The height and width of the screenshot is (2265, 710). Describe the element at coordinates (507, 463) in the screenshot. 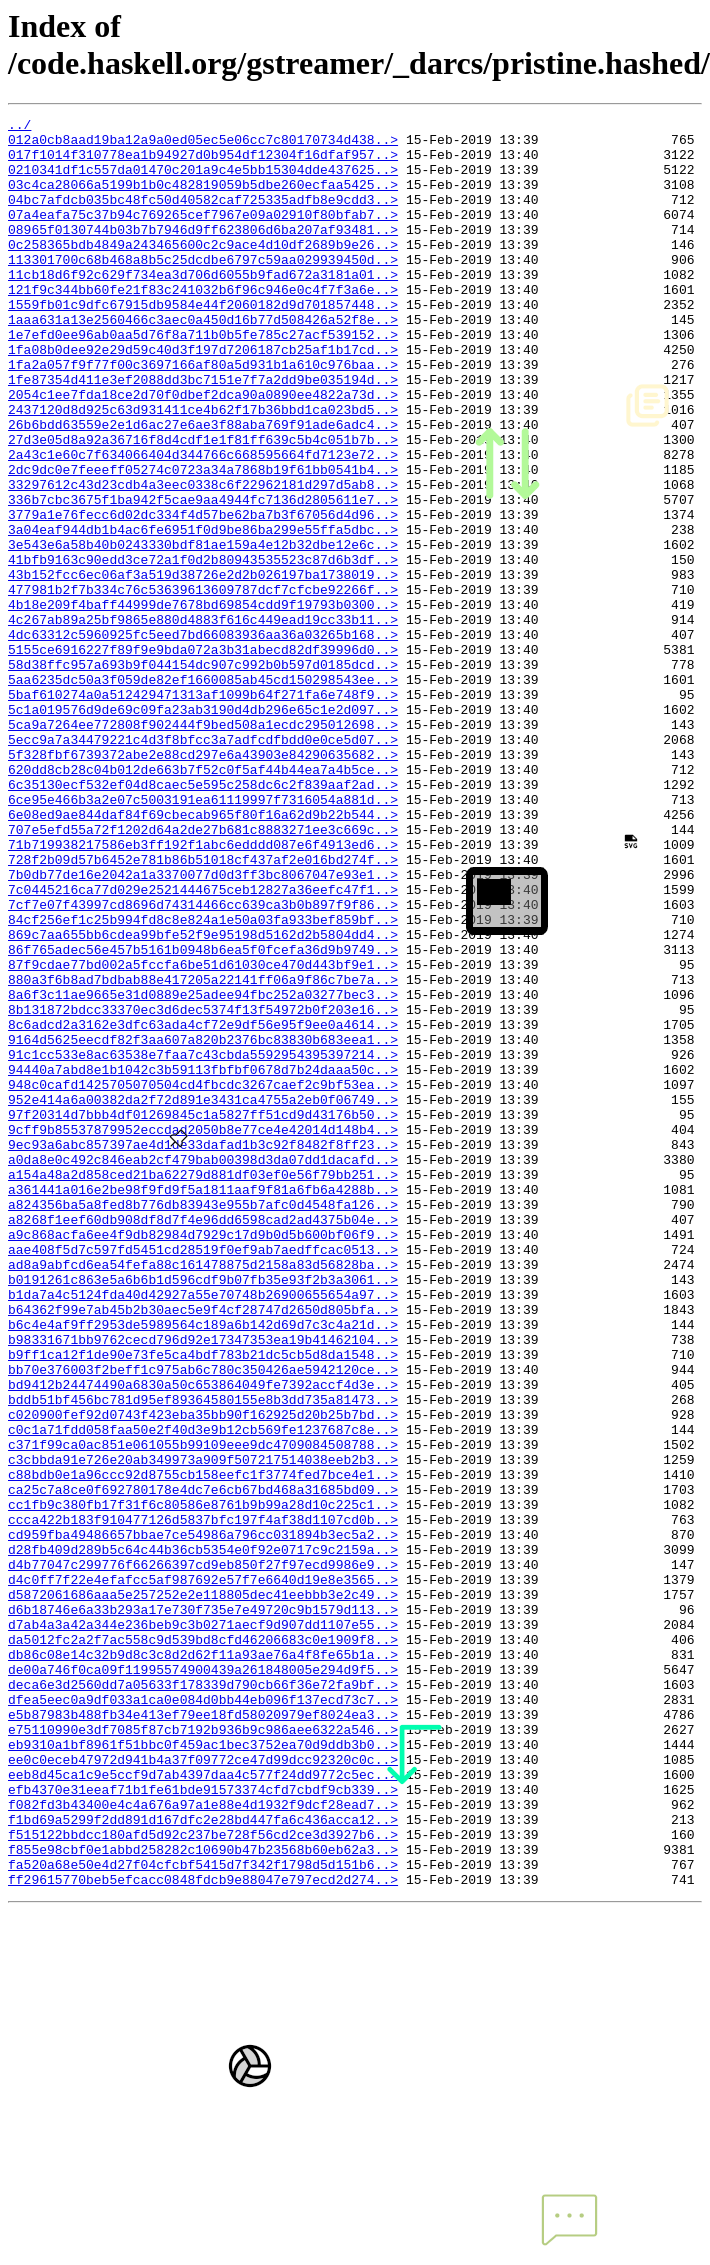

I see `sort items in ascending or descending order` at that location.